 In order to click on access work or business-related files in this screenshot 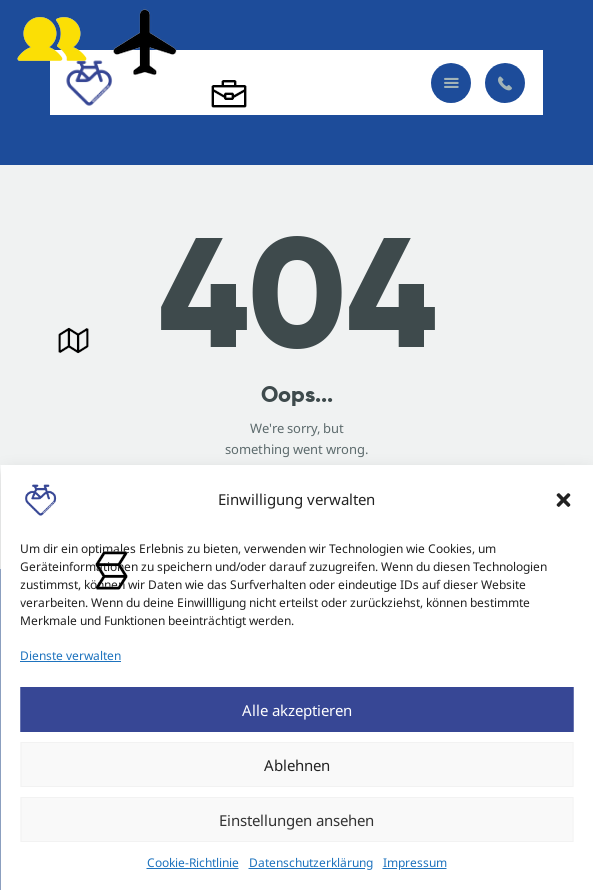, I will do `click(229, 95)`.